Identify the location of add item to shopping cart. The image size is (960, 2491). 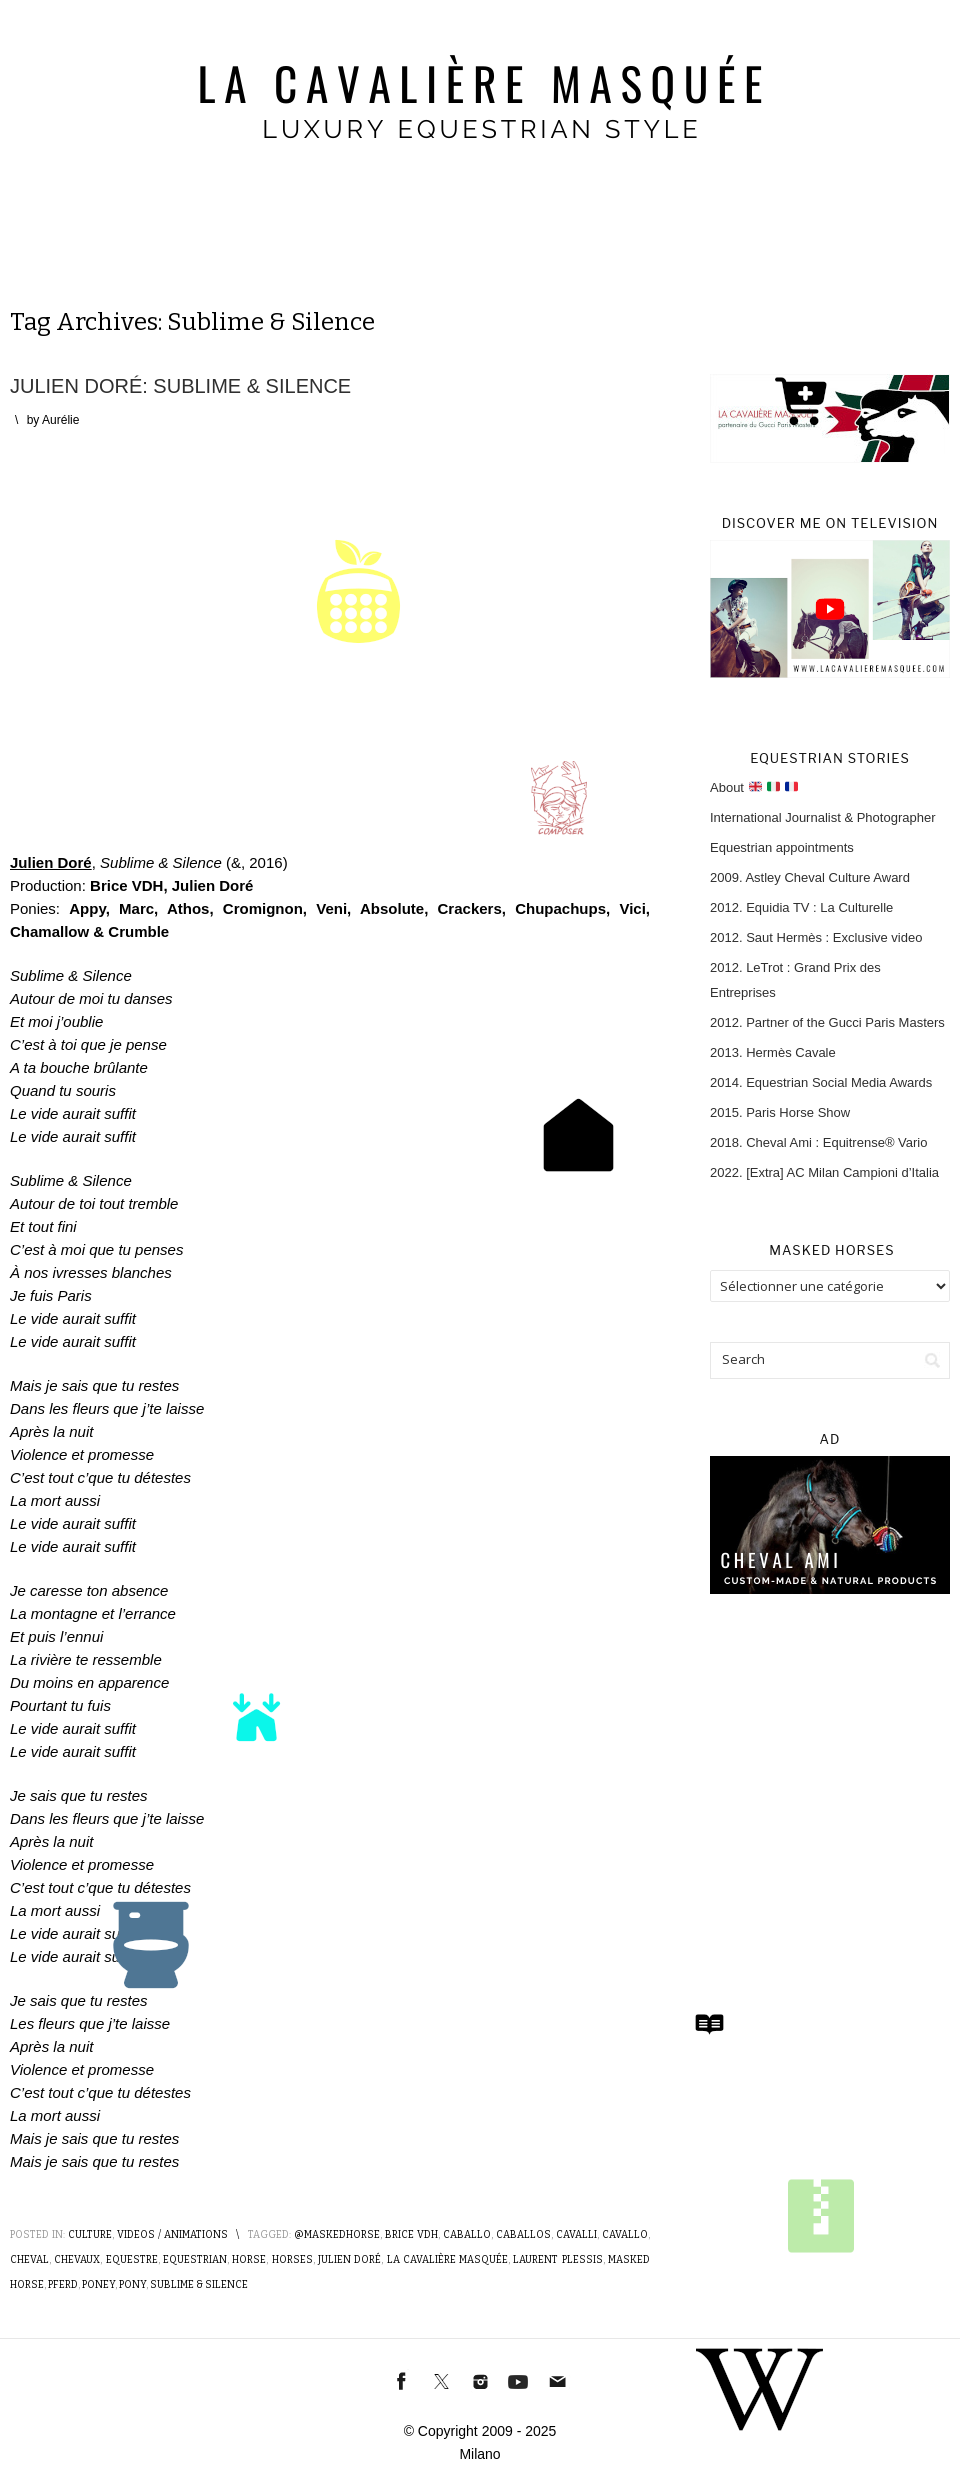
(804, 402).